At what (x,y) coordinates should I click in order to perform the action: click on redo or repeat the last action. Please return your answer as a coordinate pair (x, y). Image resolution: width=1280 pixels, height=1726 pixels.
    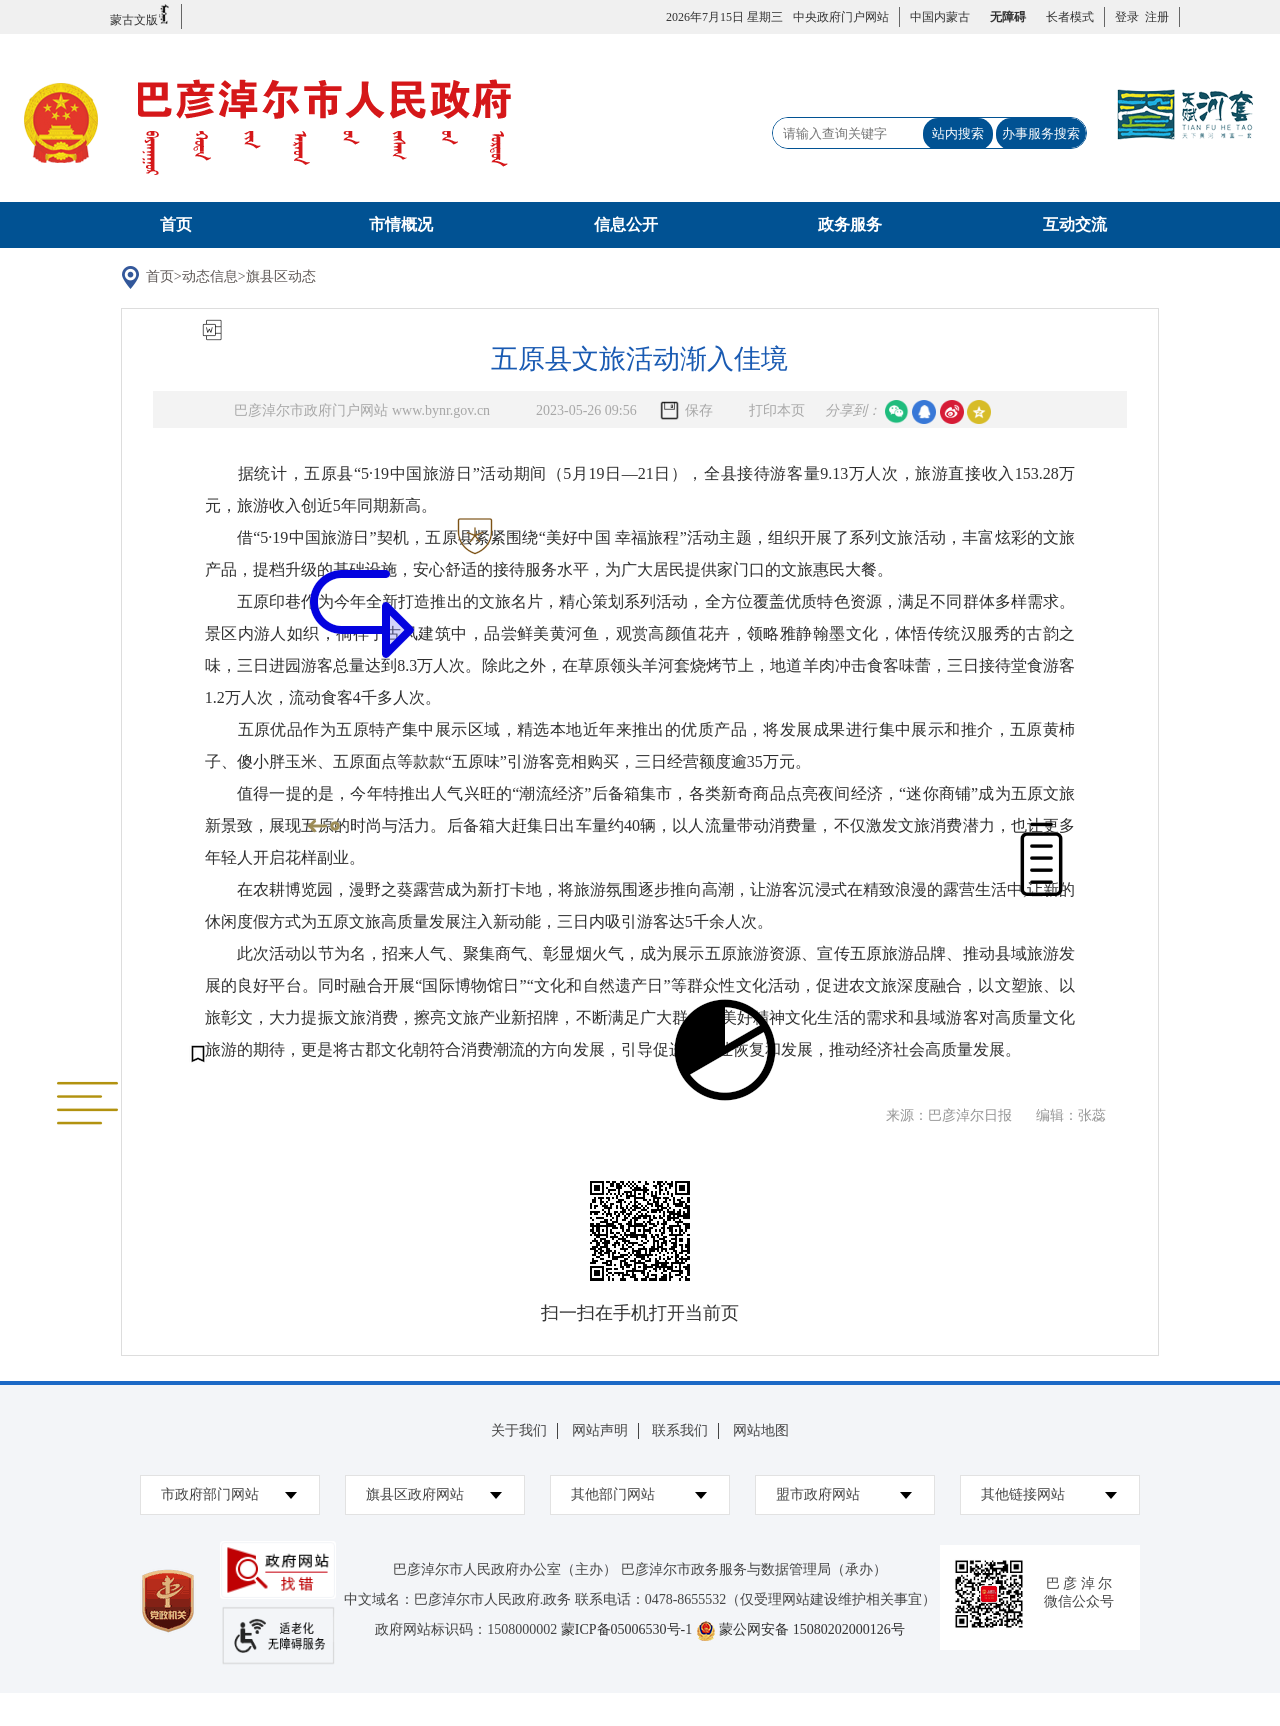
    Looking at the image, I should click on (362, 610).